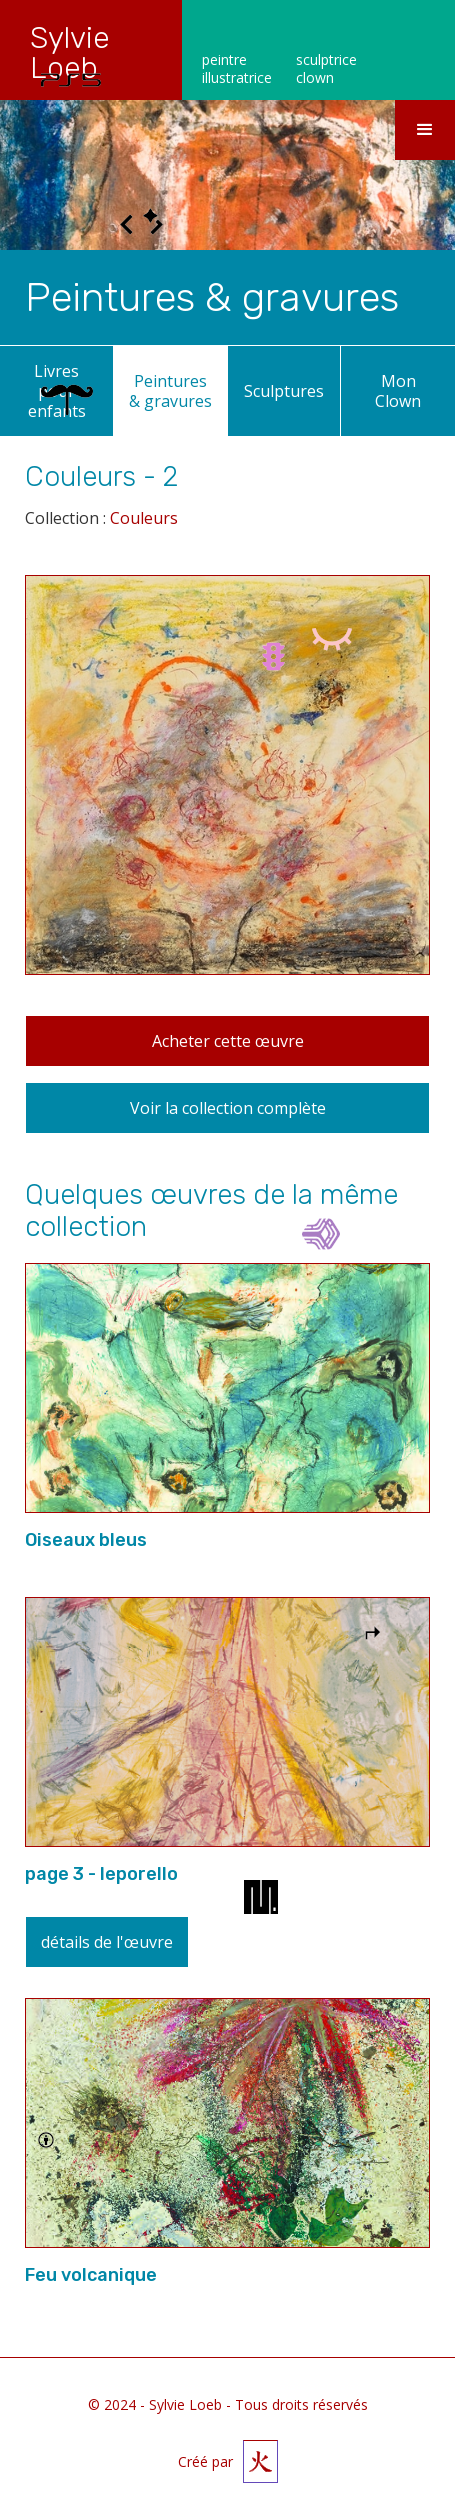 The height and width of the screenshot is (2508, 455). What do you see at coordinates (71, 80) in the screenshot?
I see `PlayStation 5 brand logo` at bounding box center [71, 80].